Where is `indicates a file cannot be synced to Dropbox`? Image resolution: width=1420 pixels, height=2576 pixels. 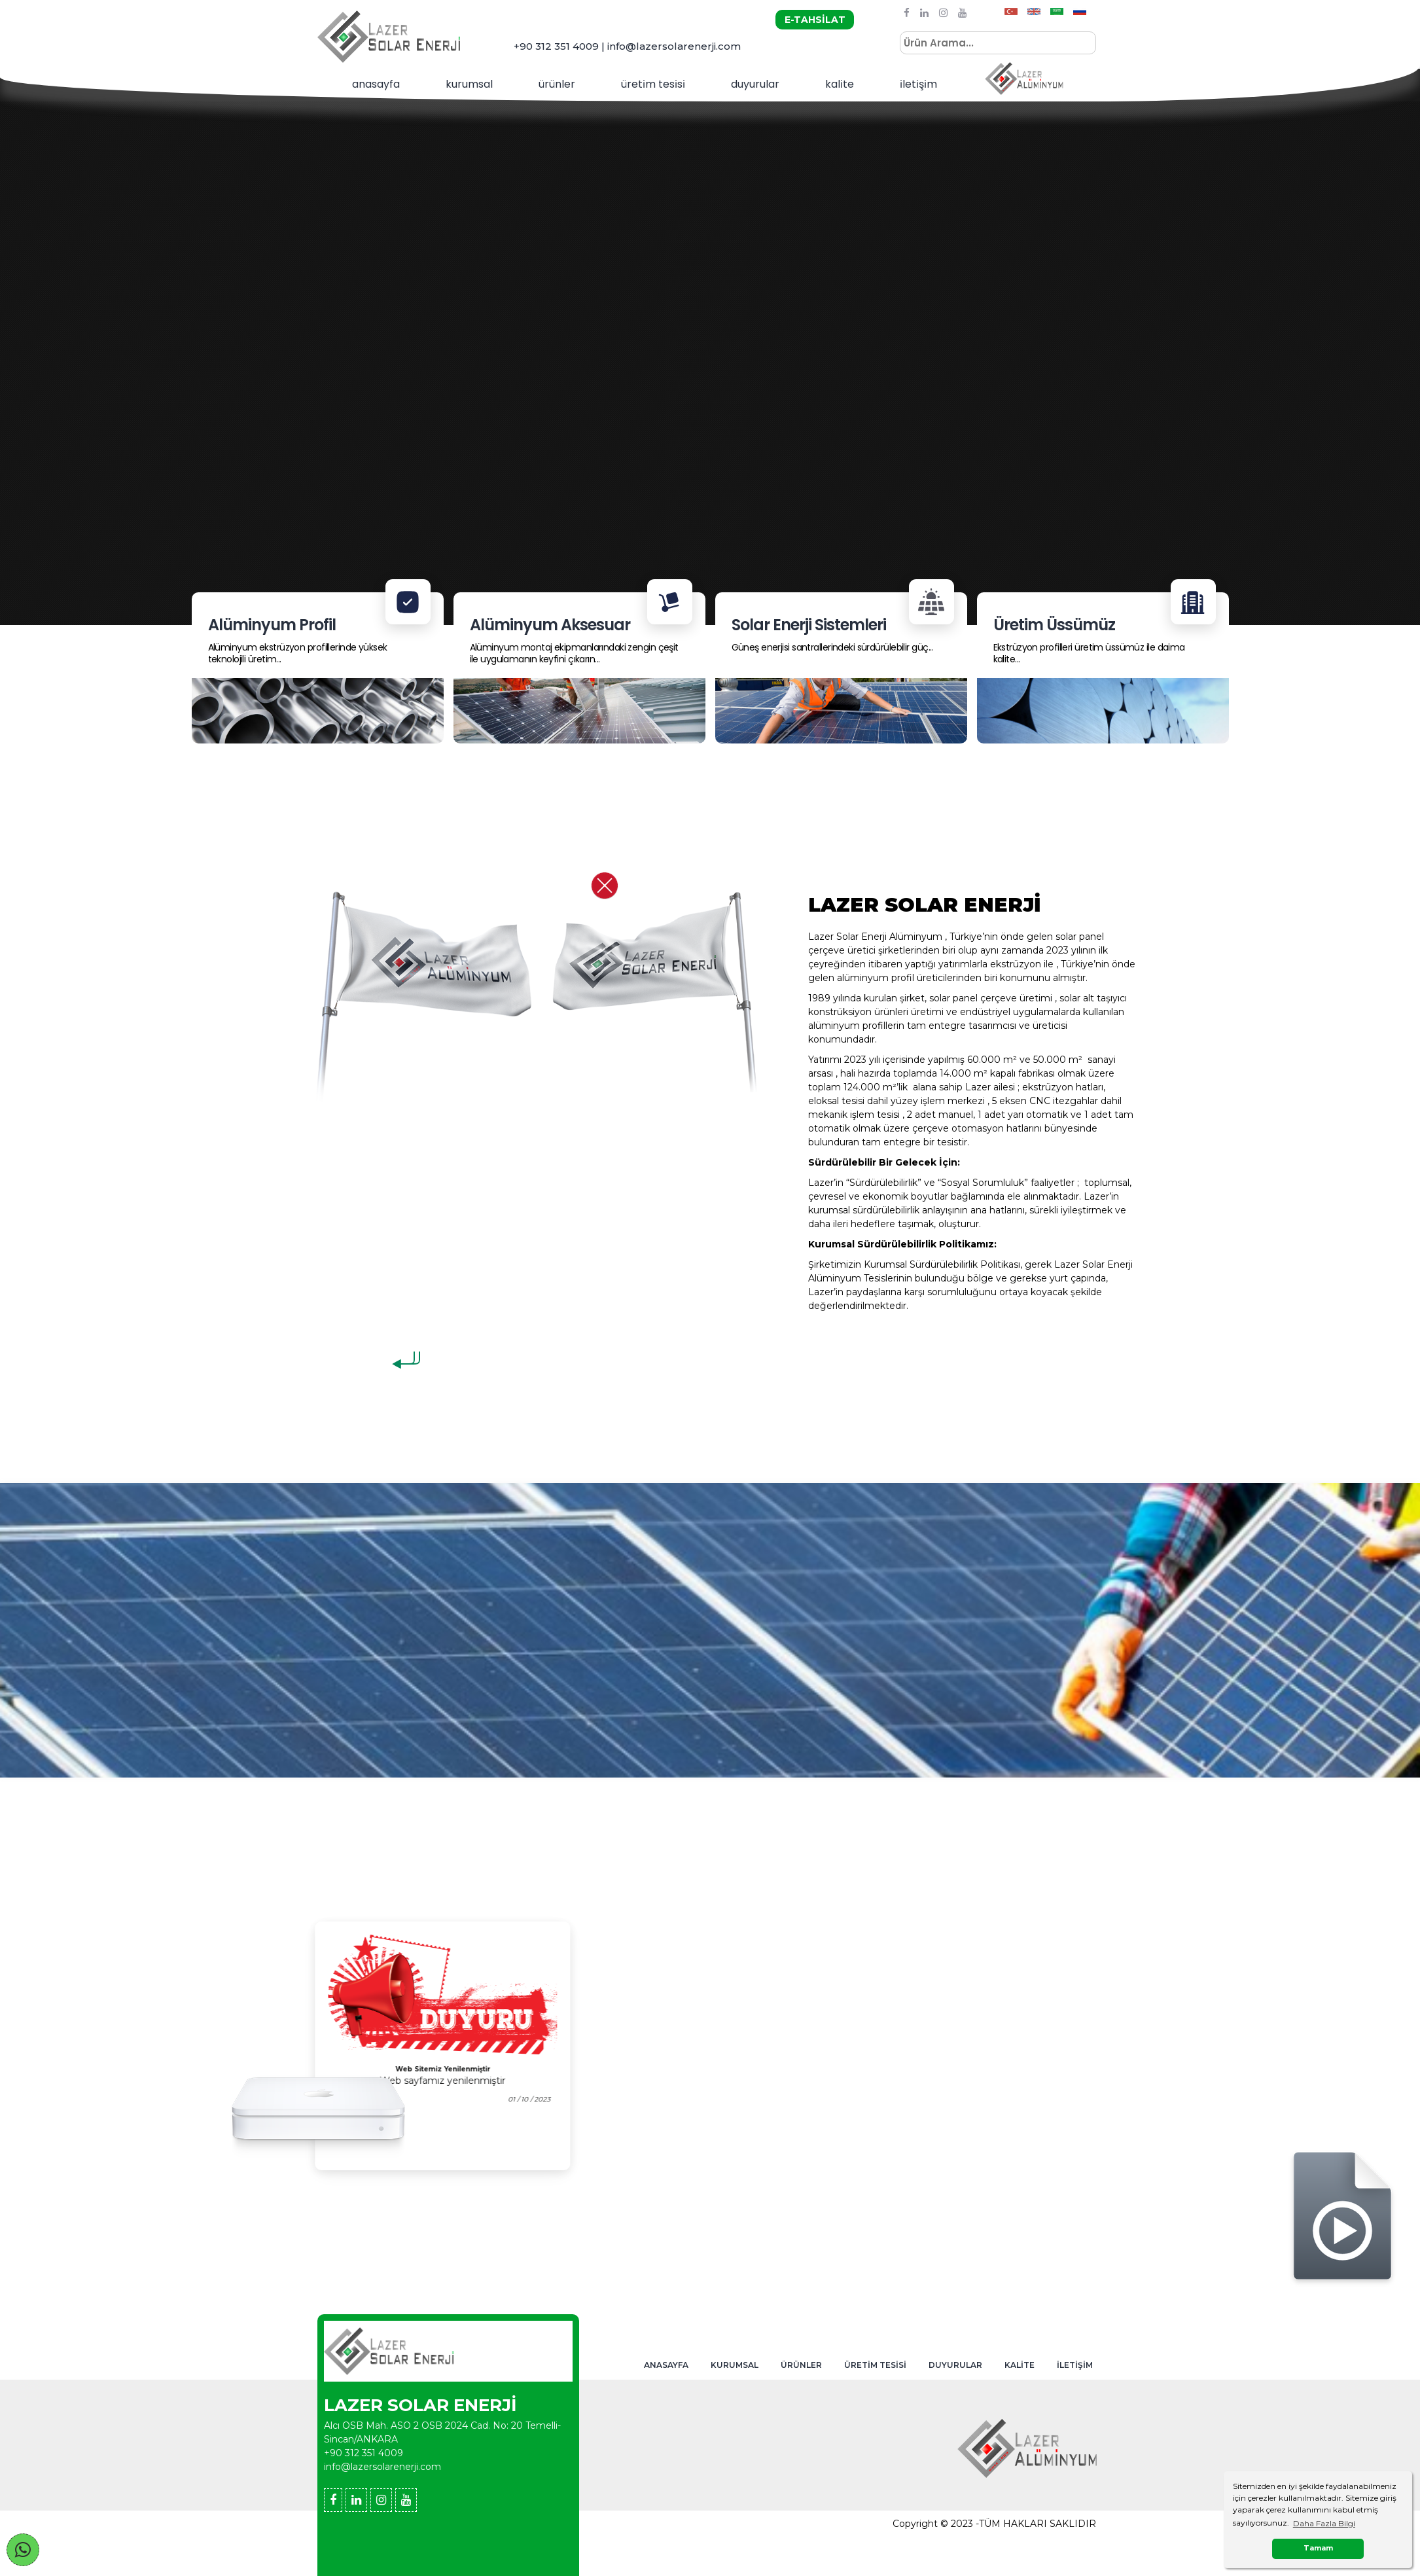 indicates a file cannot be synced to Dropbox is located at coordinates (605, 885).